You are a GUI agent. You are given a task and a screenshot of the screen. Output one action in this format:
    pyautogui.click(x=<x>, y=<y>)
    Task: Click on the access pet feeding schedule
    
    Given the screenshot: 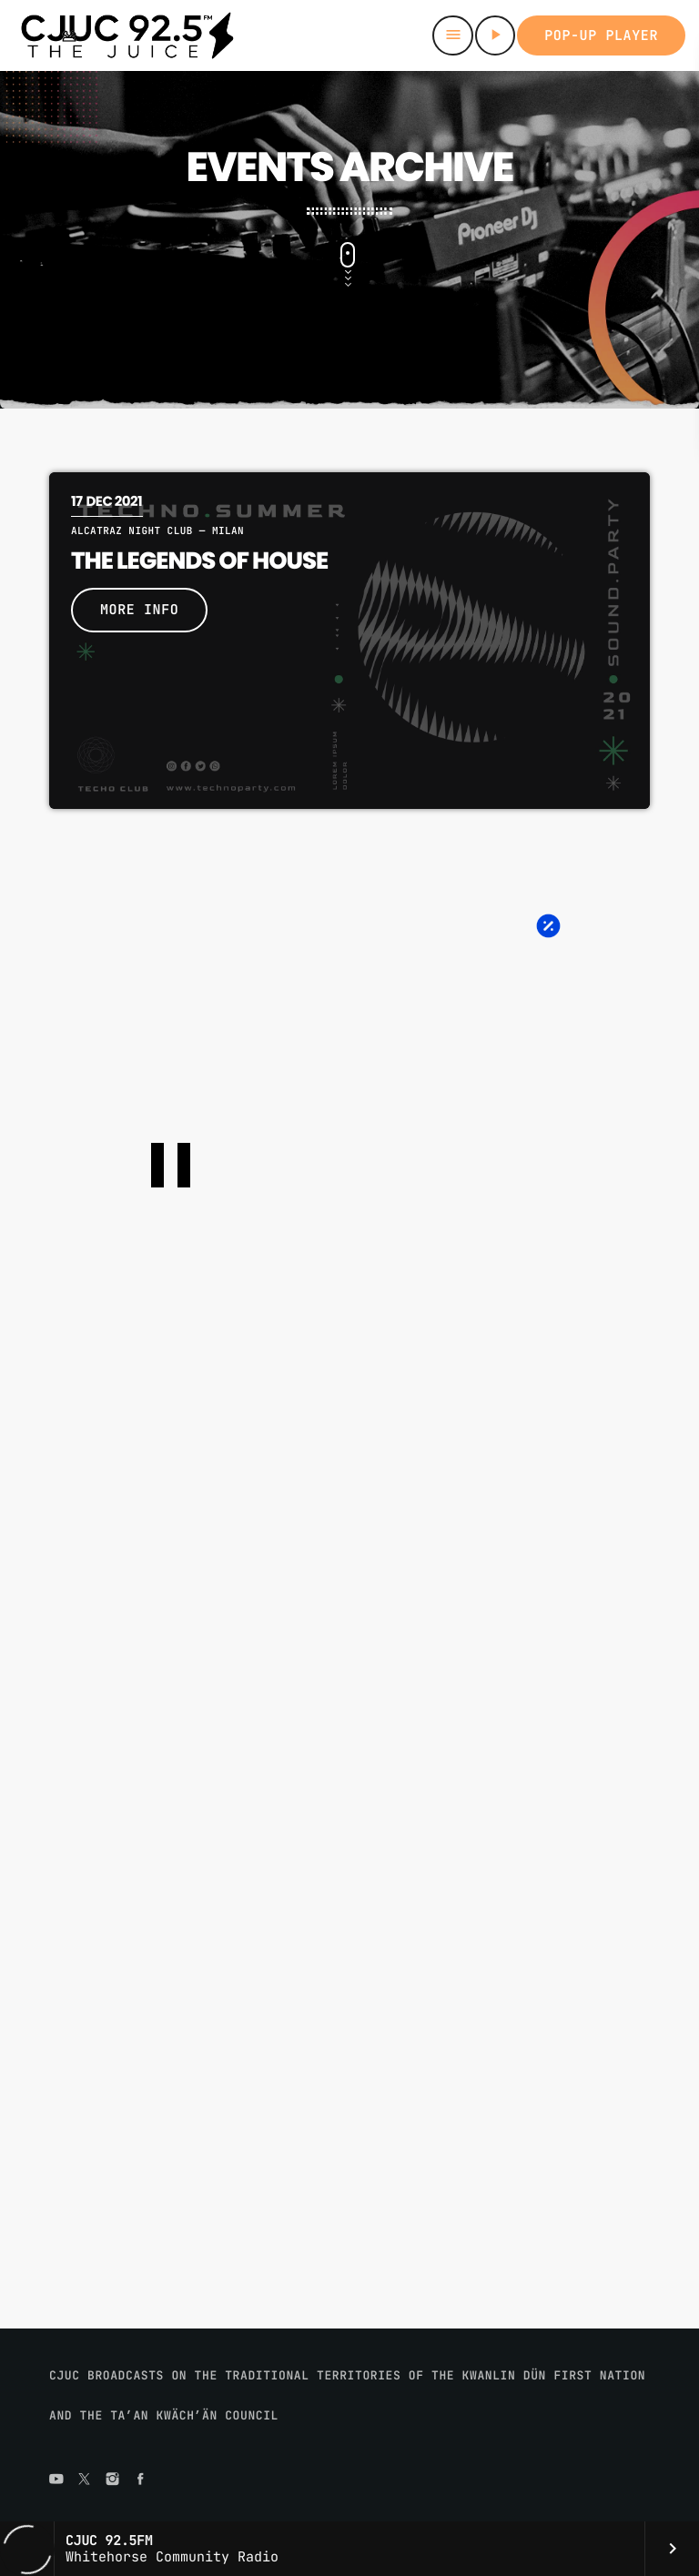 What is the action you would take?
    pyautogui.click(x=69, y=35)
    